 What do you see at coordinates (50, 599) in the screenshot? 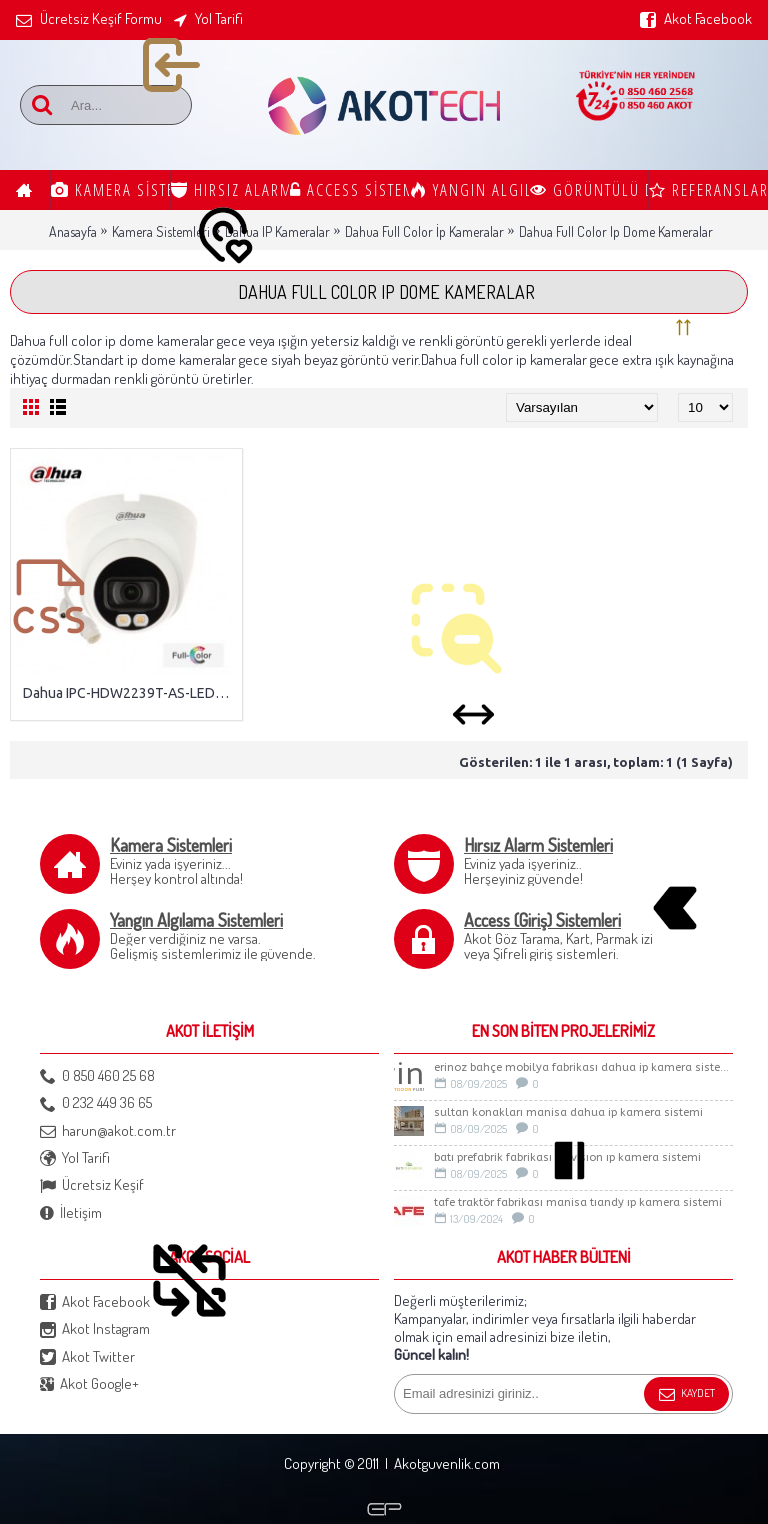
I see `view or open a CSS stylesheet file` at bounding box center [50, 599].